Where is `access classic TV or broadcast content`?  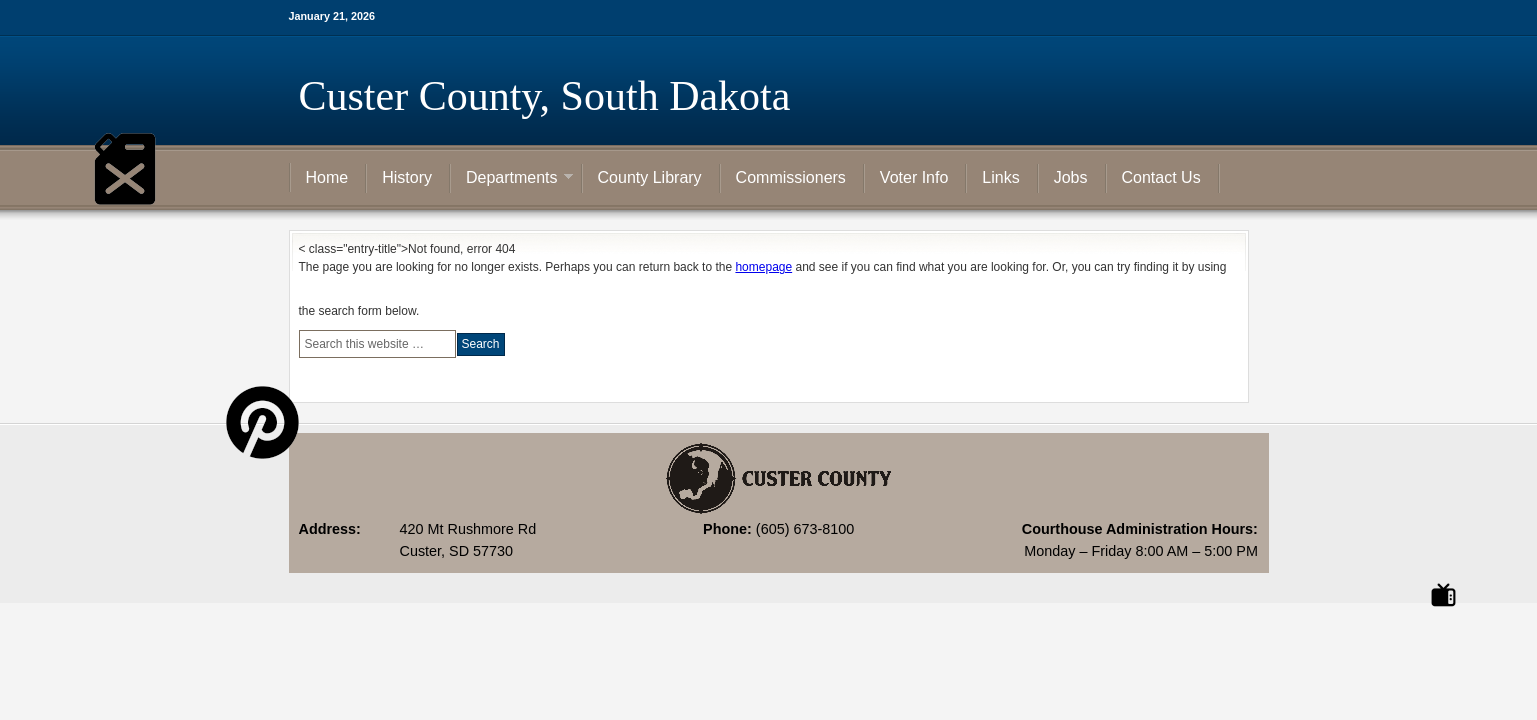 access classic TV or broadcast content is located at coordinates (1443, 595).